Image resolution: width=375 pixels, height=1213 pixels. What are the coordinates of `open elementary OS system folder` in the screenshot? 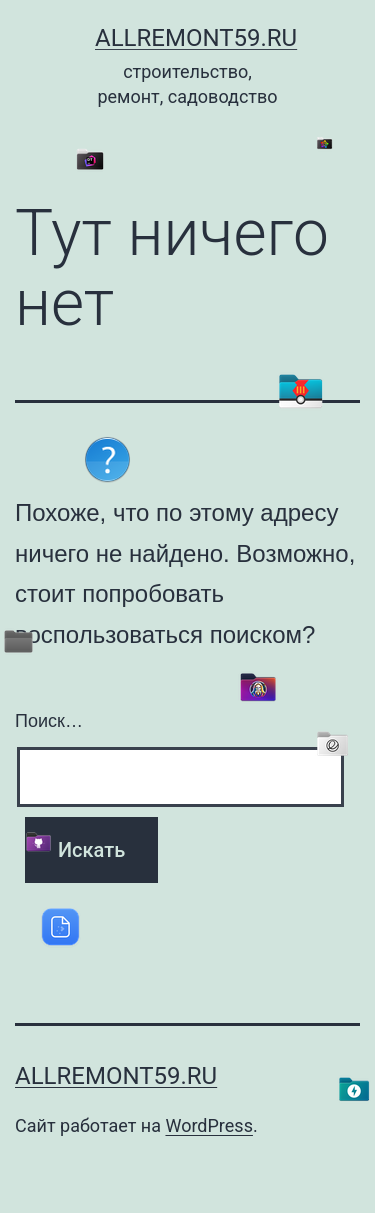 It's located at (332, 744).